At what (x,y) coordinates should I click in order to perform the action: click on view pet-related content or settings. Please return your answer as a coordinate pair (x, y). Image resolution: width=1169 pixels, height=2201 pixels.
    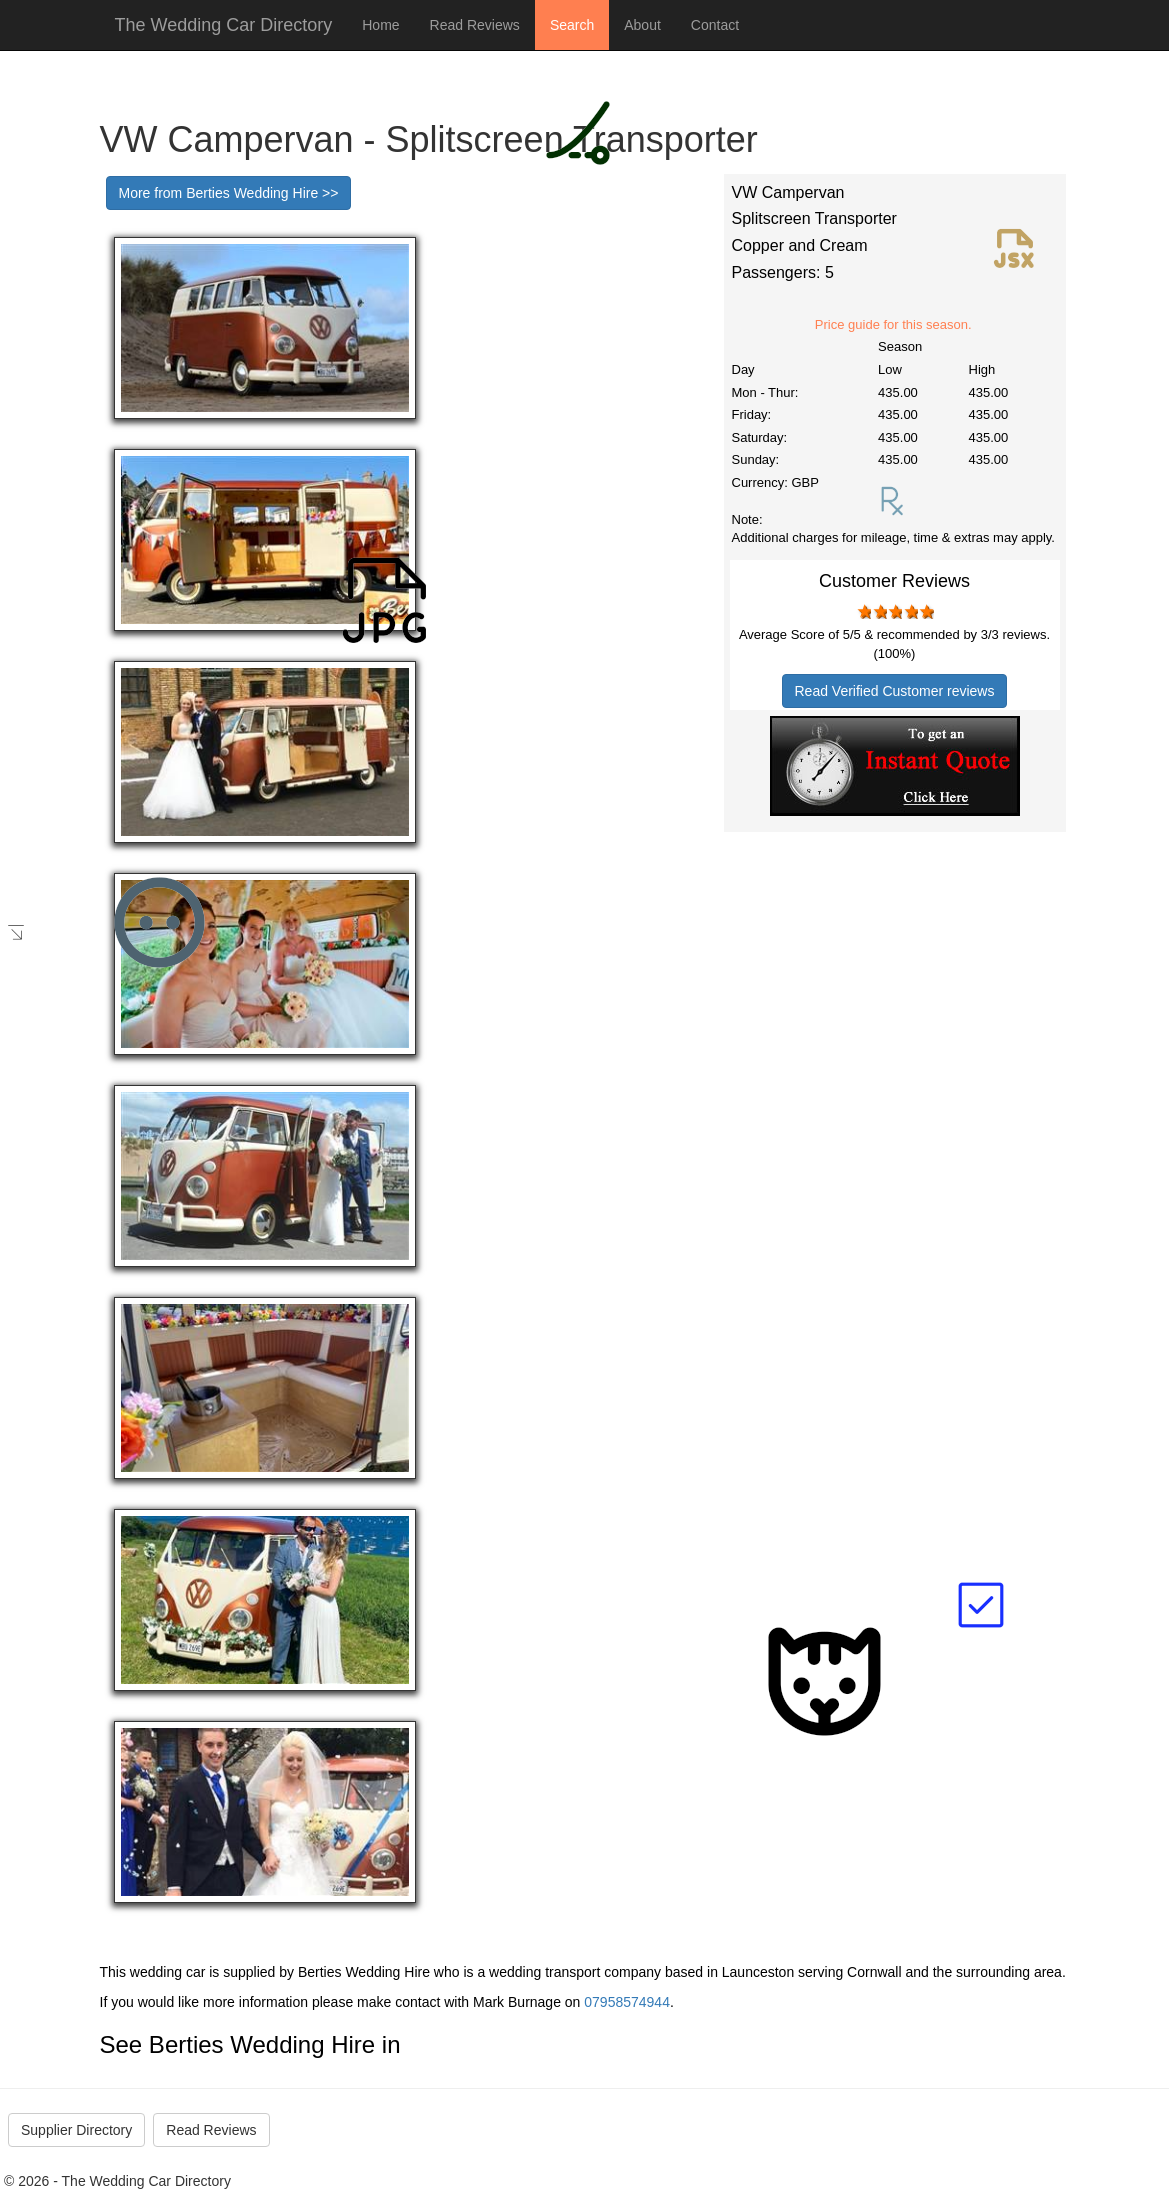
    Looking at the image, I should click on (824, 1679).